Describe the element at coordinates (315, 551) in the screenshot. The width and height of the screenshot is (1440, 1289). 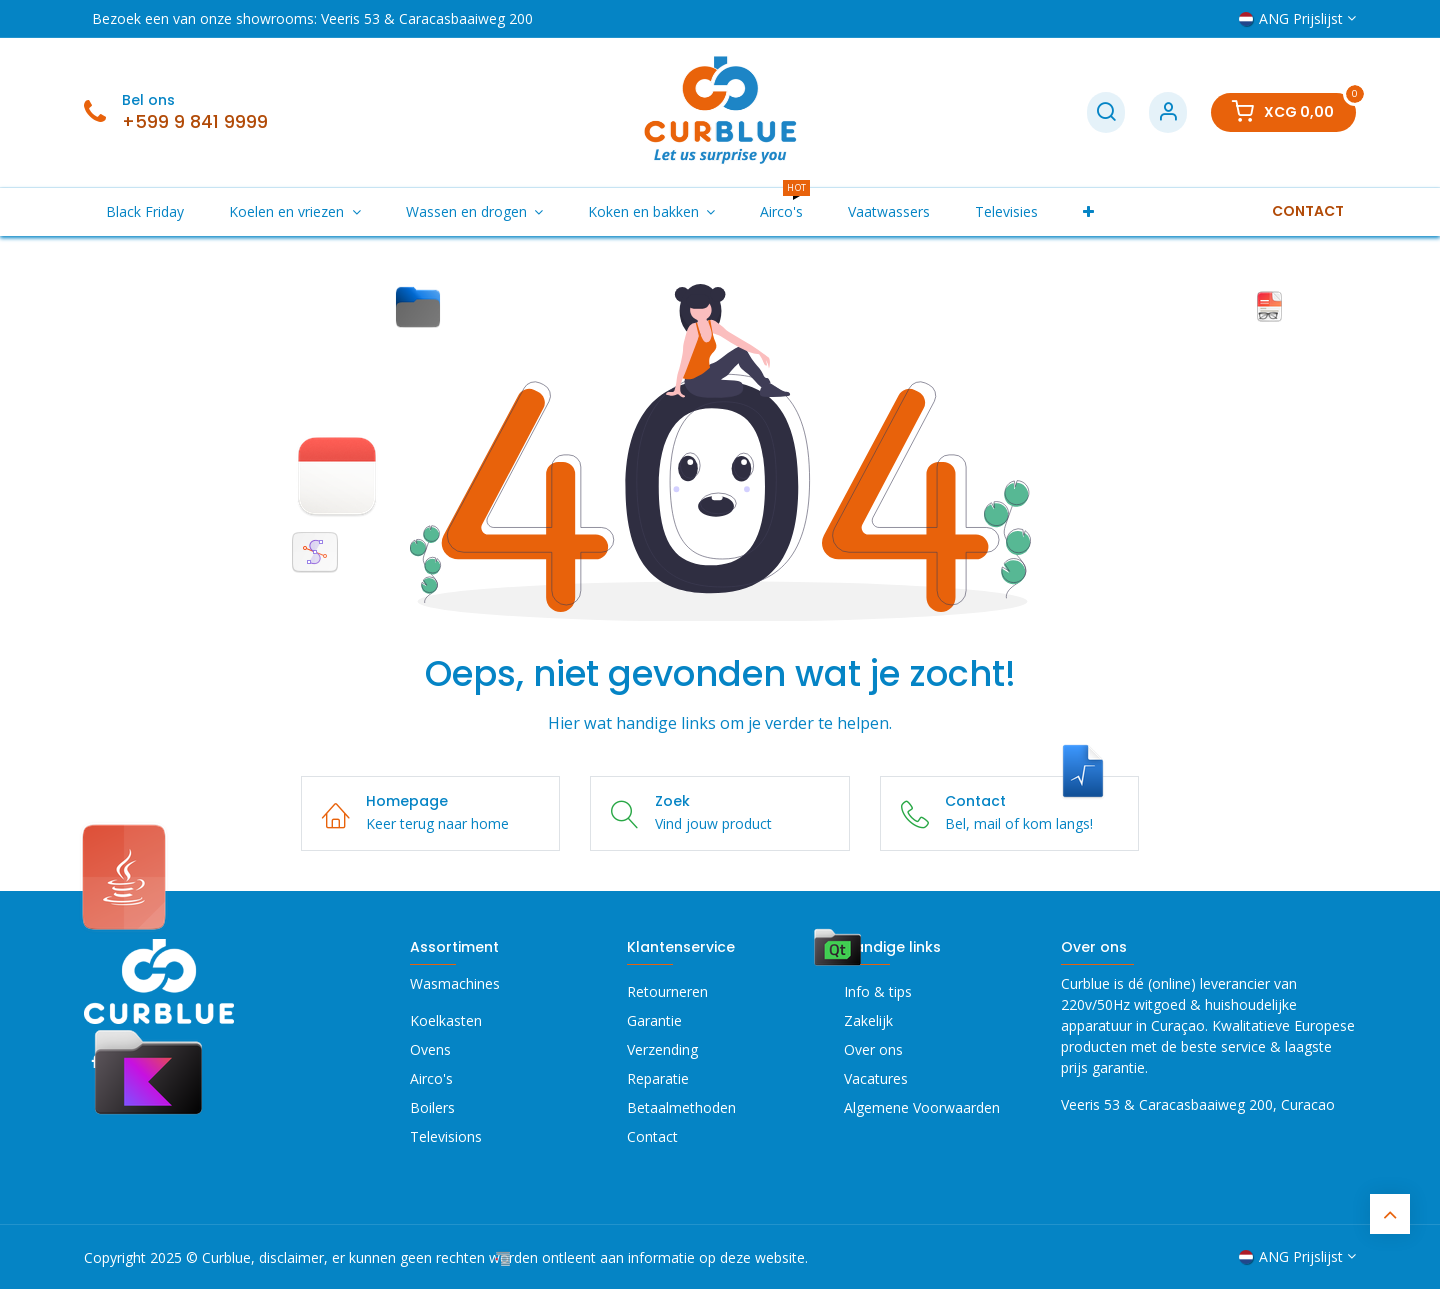
I see `compressed SVG vector image file` at that location.